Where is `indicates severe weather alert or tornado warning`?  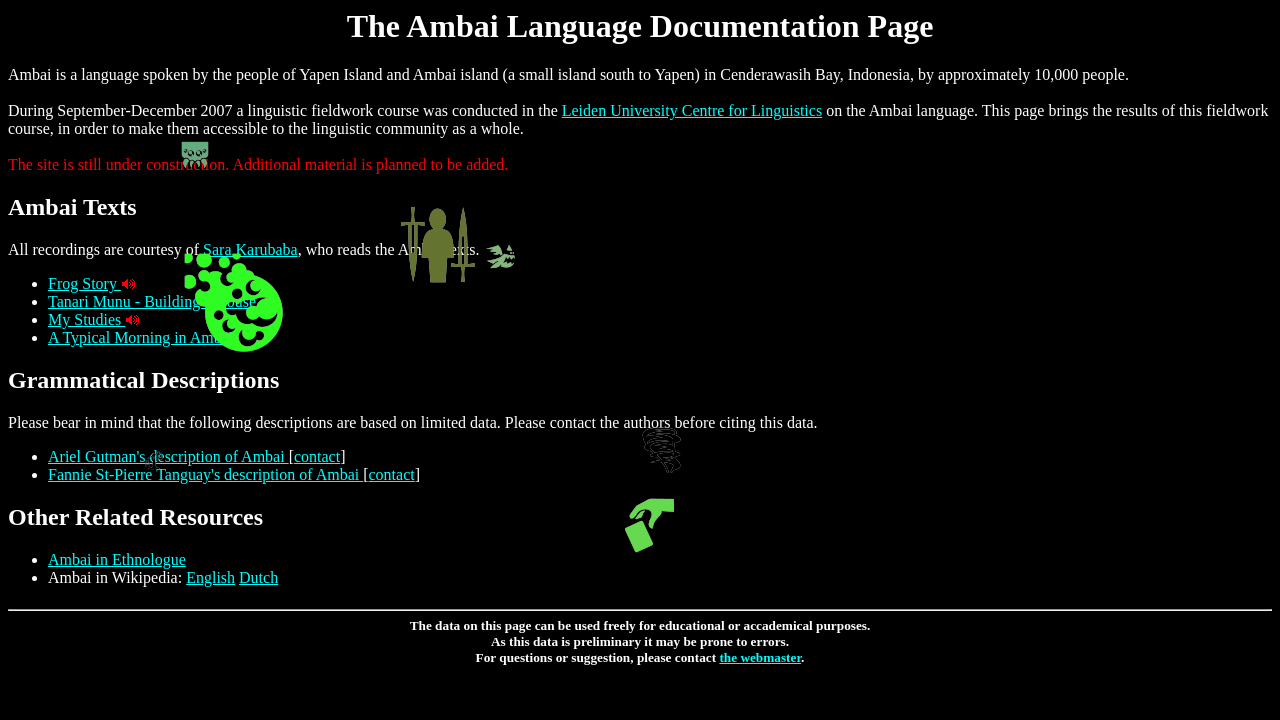
indicates severe weather alert or tornado warning is located at coordinates (662, 450).